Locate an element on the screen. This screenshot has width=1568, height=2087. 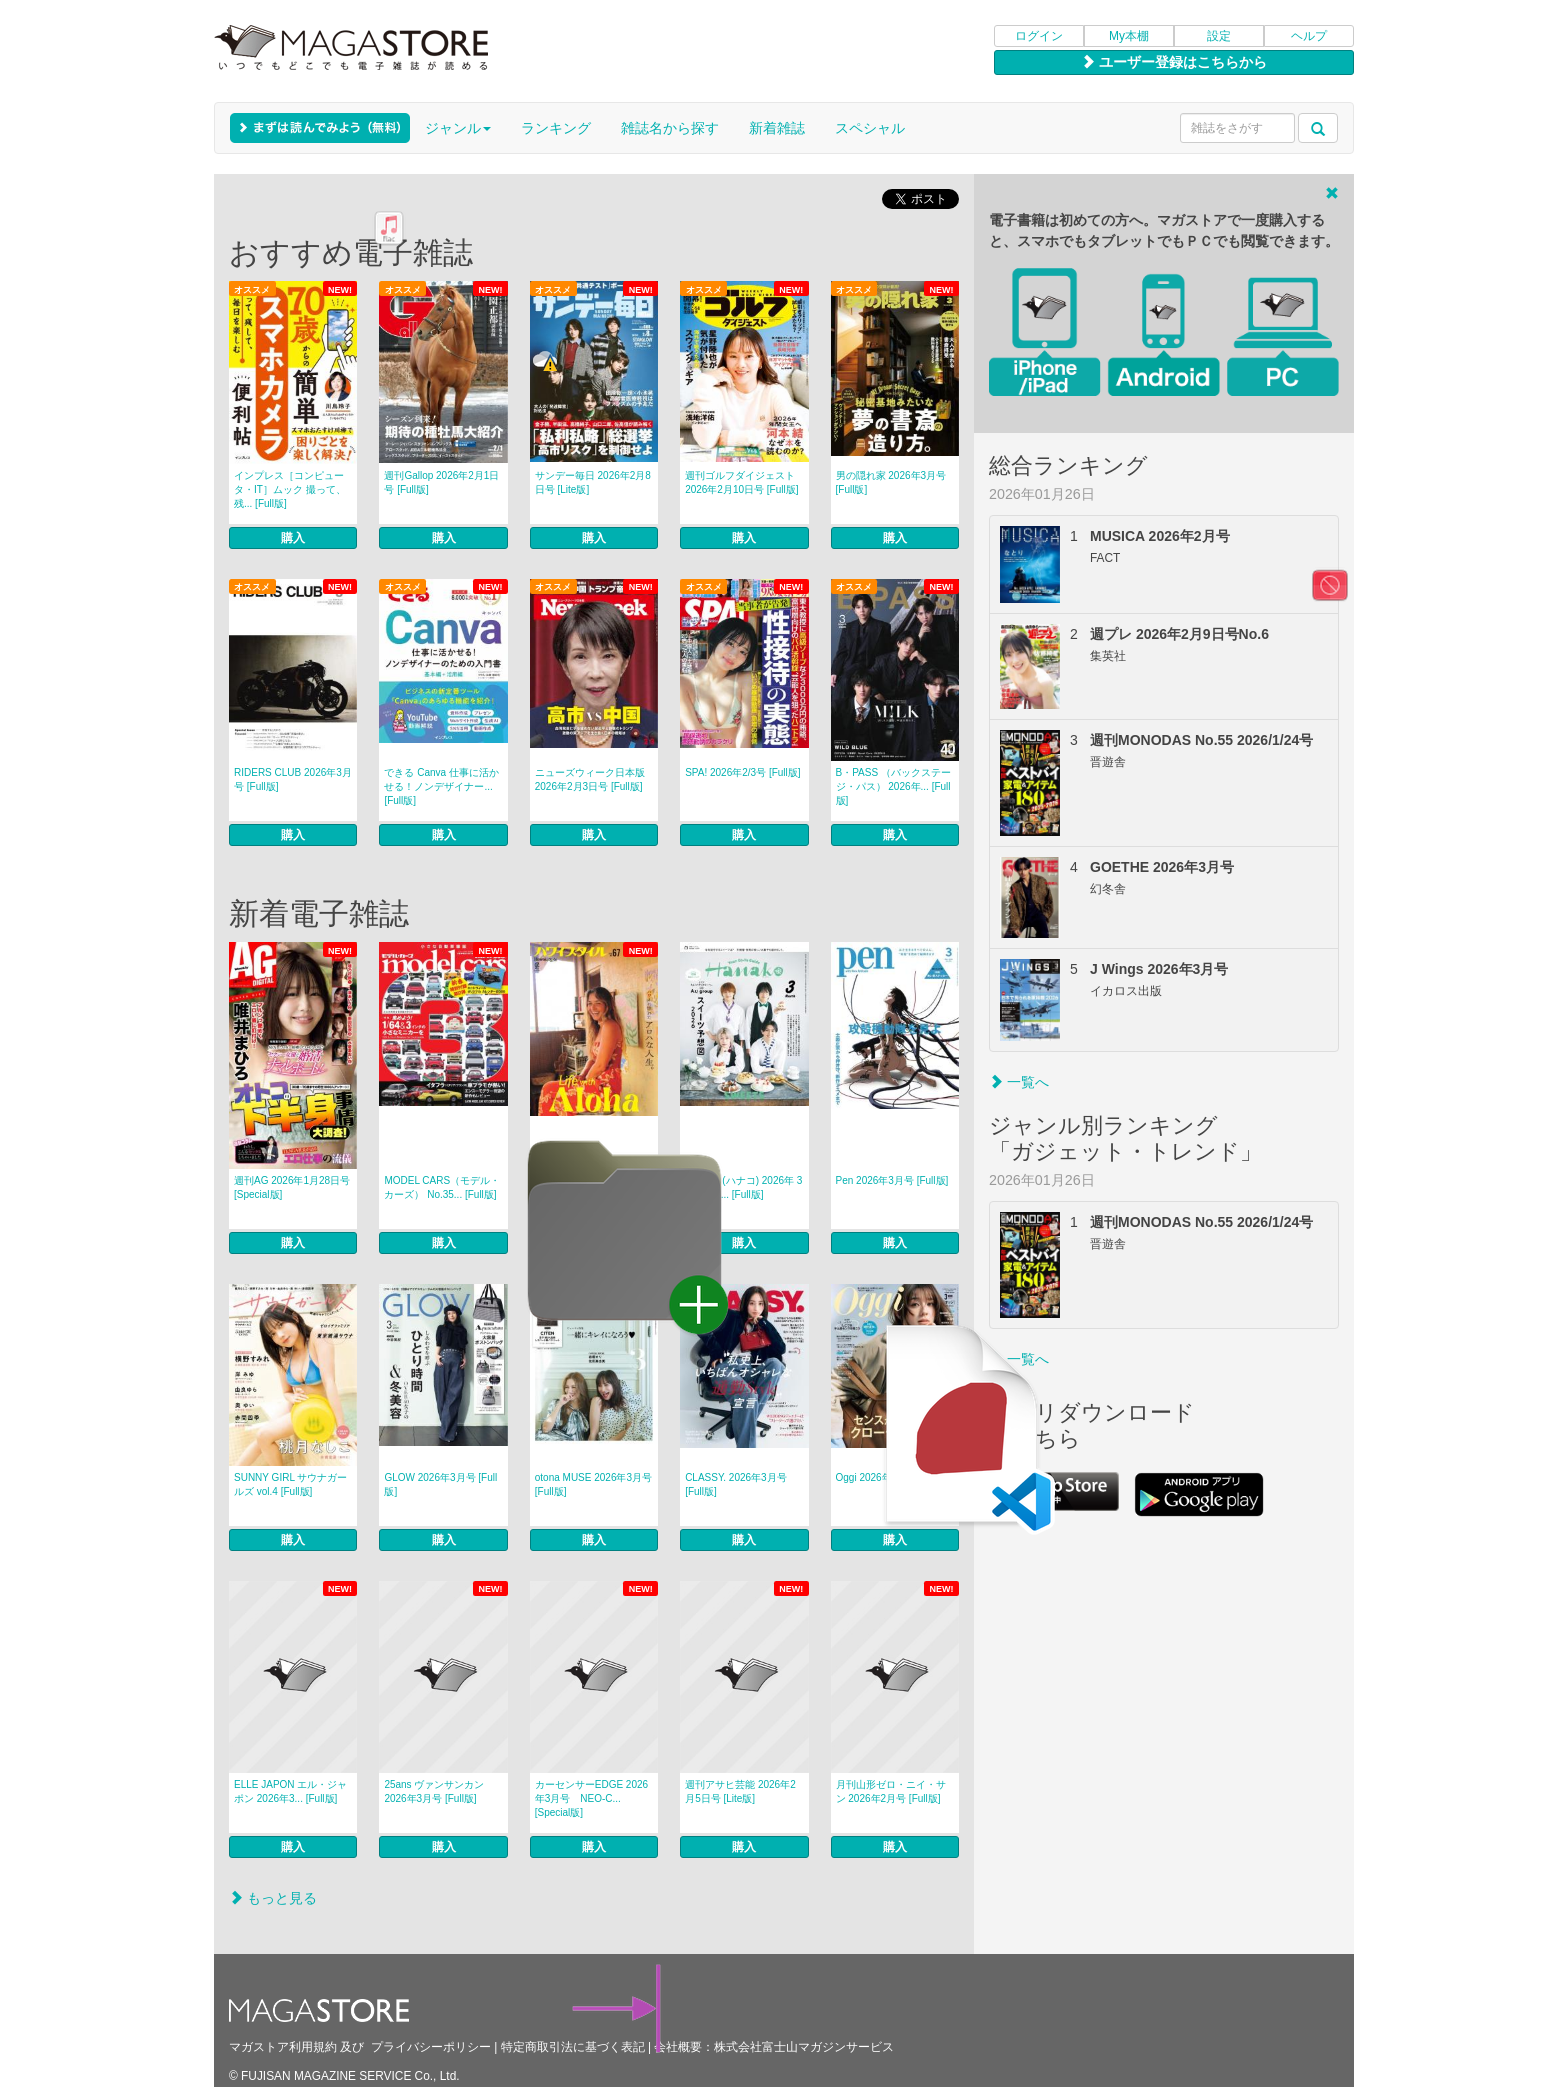
open a ruby file in visual studio code is located at coordinates (961, 1428).